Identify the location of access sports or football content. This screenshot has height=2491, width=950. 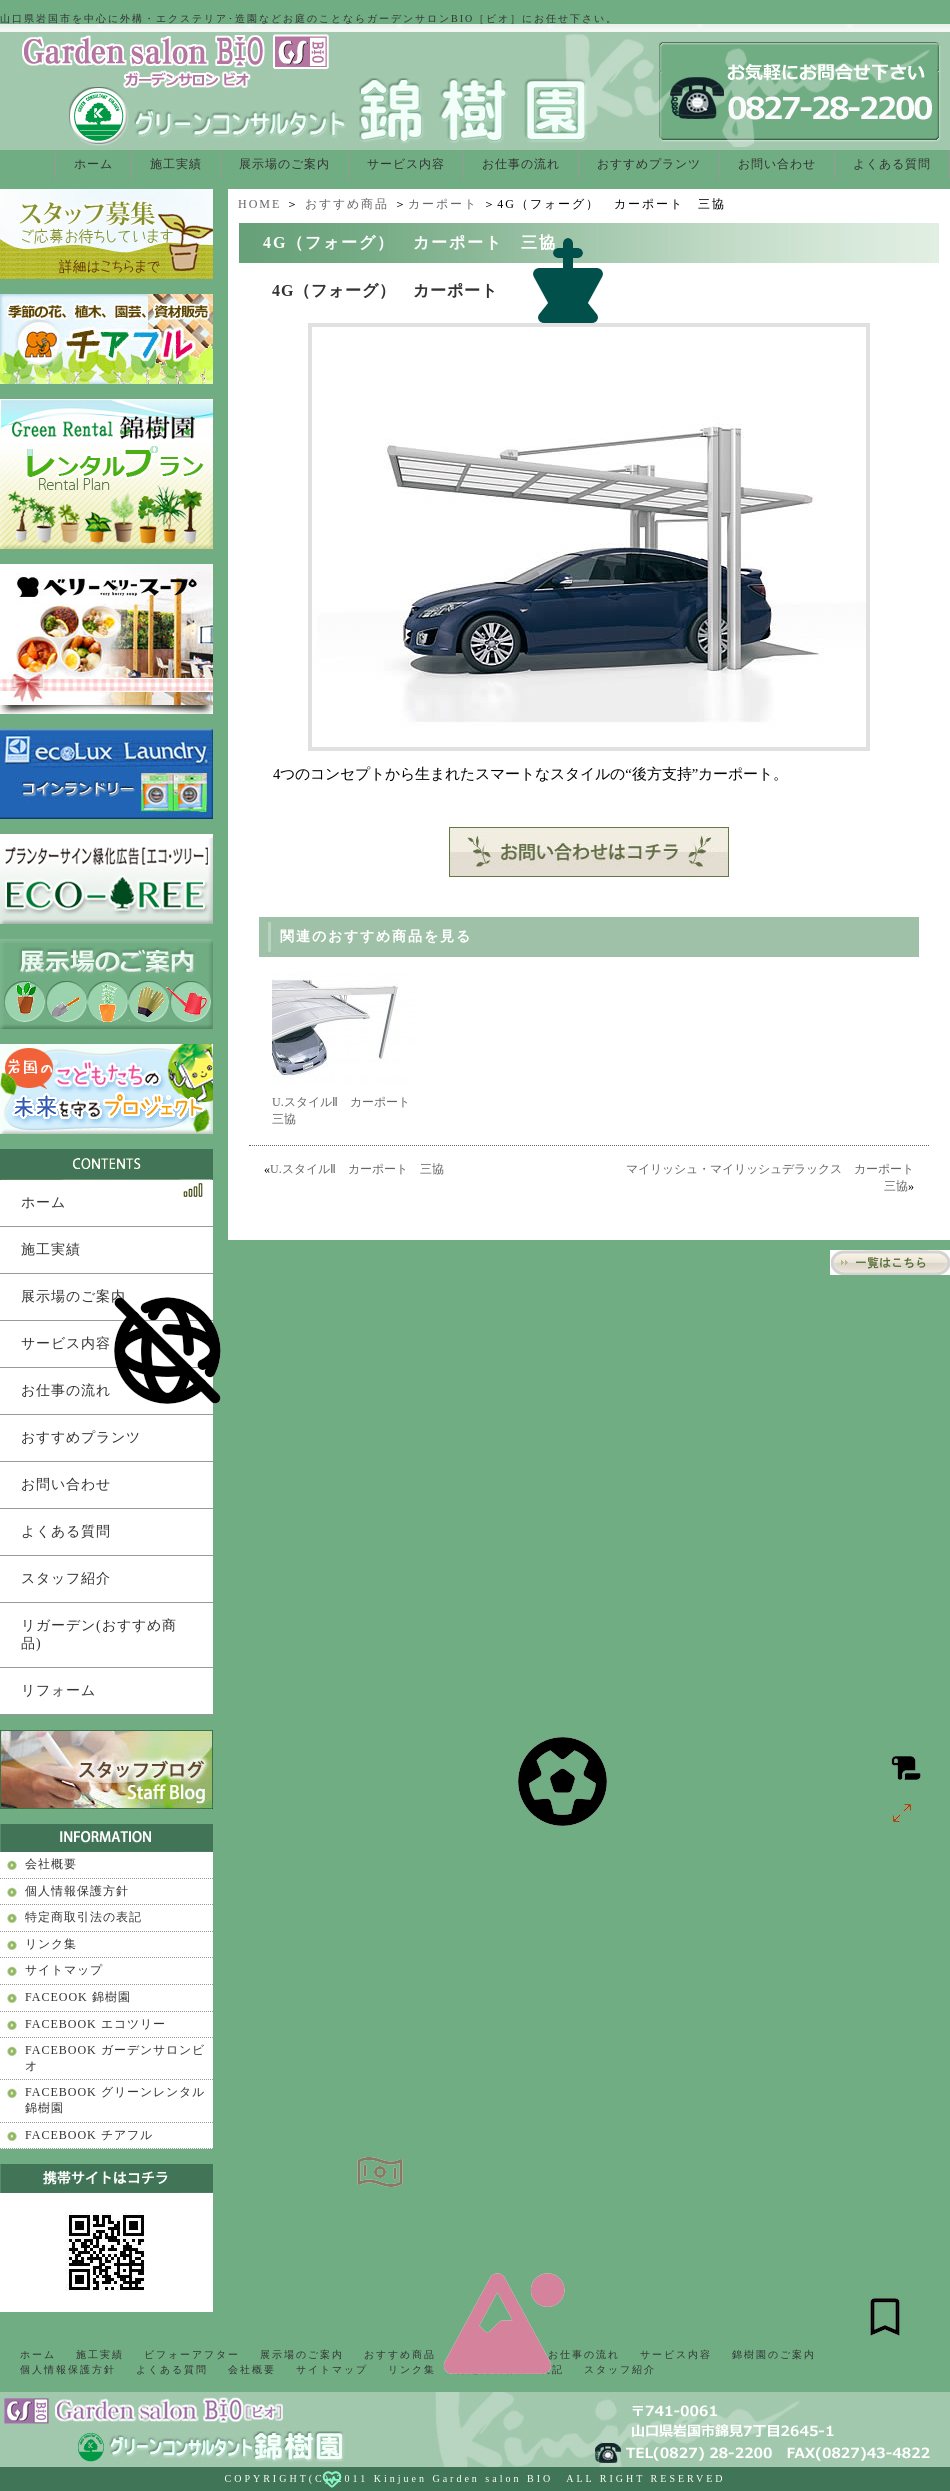
(562, 1781).